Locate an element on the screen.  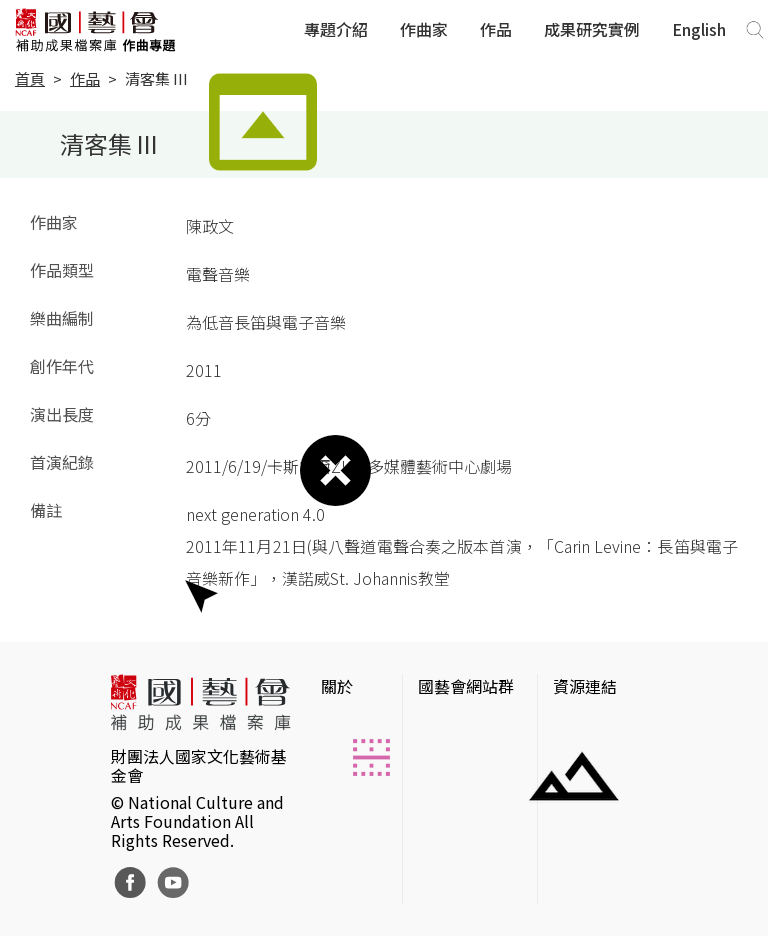
add horizontal border to selected cells is located at coordinates (371, 757).